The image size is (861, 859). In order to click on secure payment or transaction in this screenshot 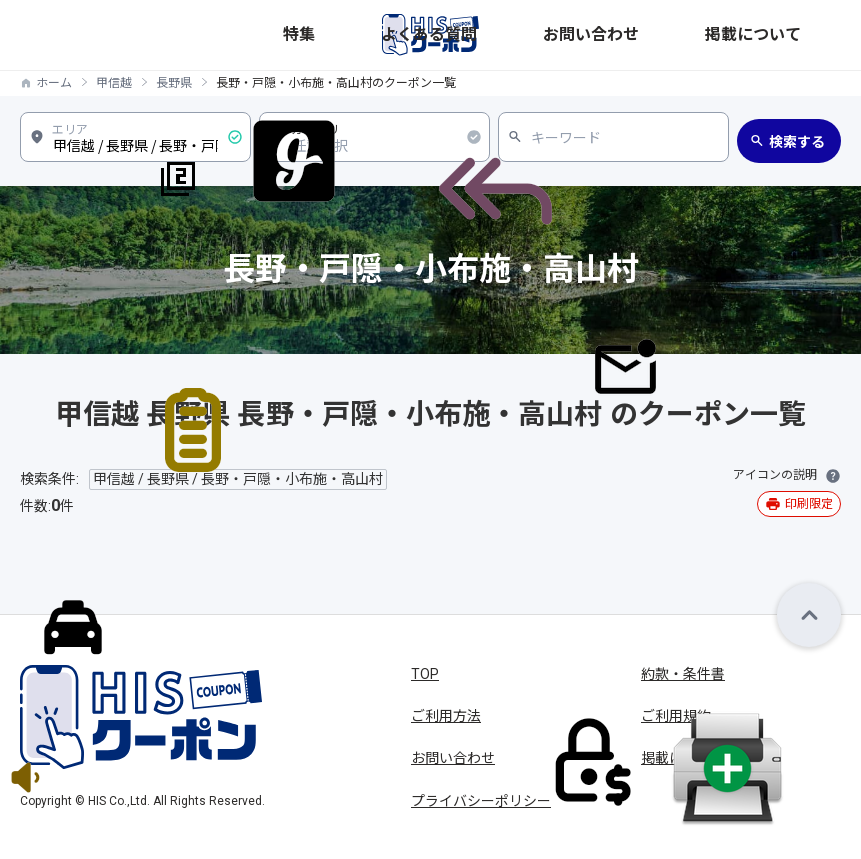, I will do `click(589, 760)`.